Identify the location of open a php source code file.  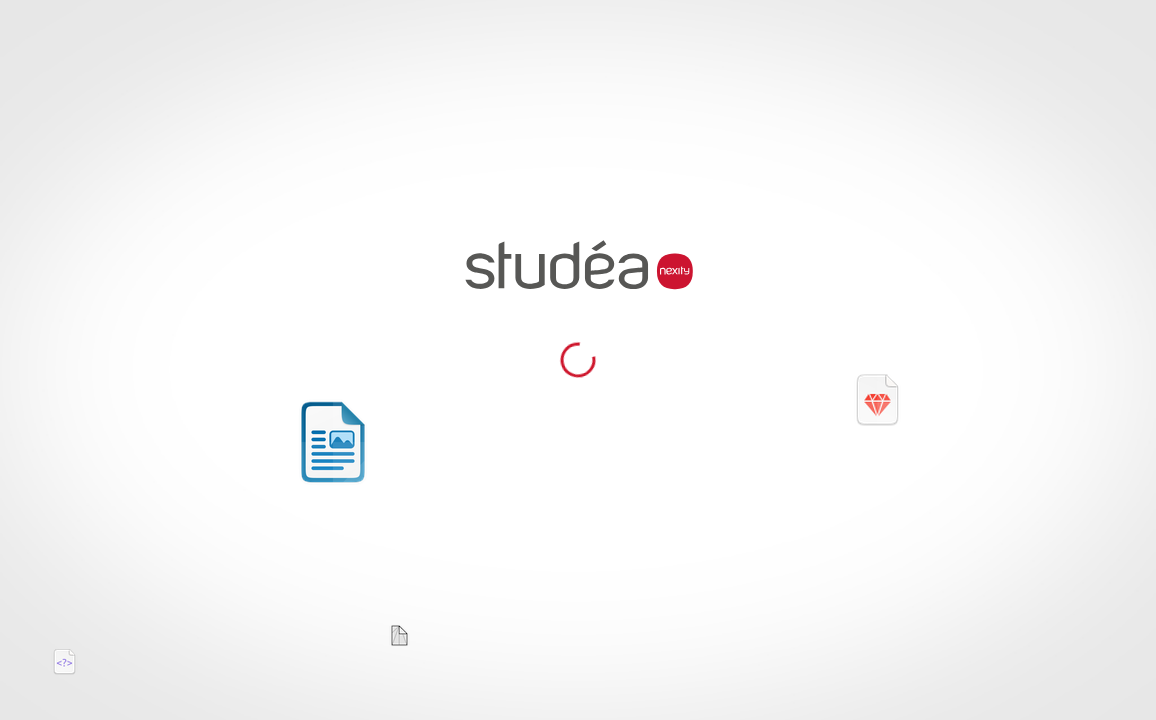
(64, 661).